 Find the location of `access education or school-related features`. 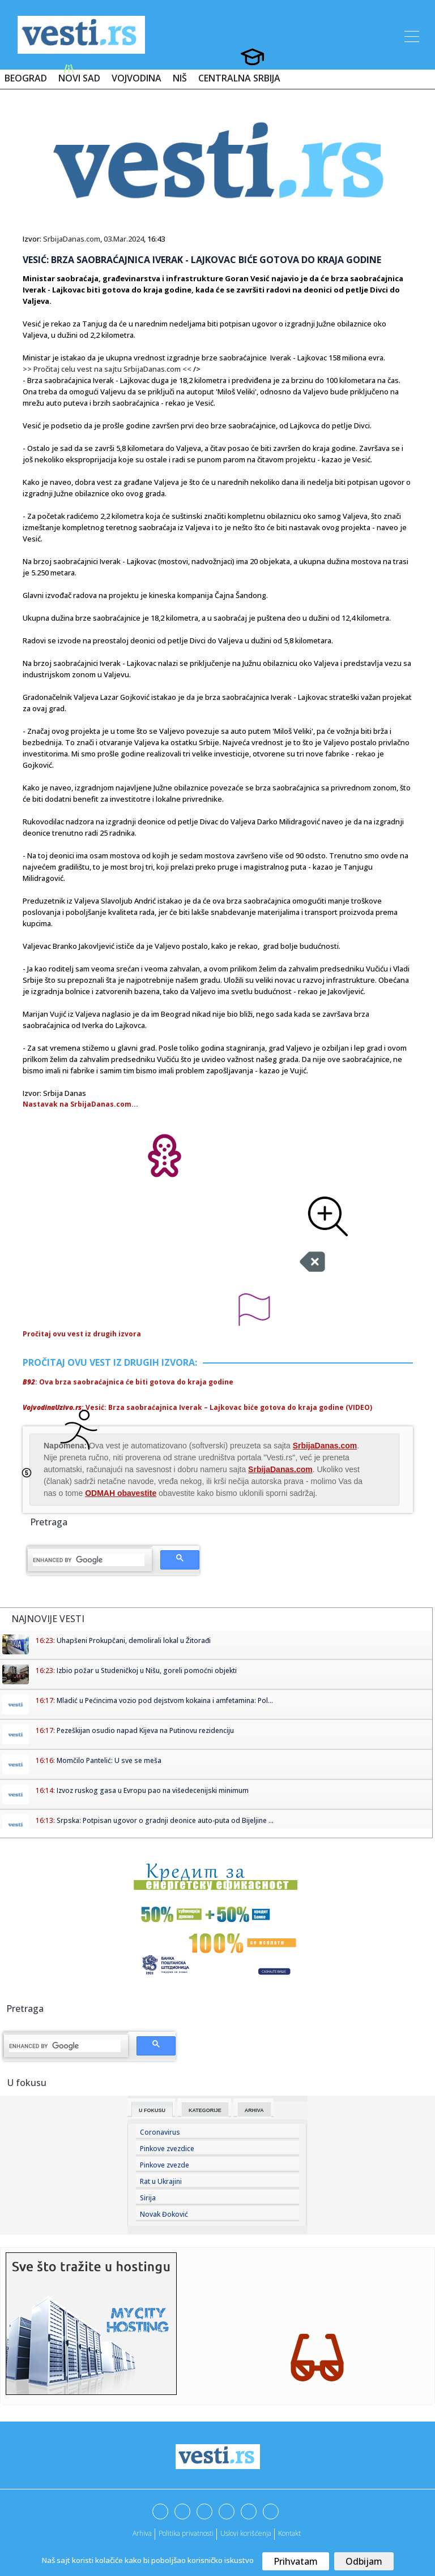

access education or school-related features is located at coordinates (252, 57).